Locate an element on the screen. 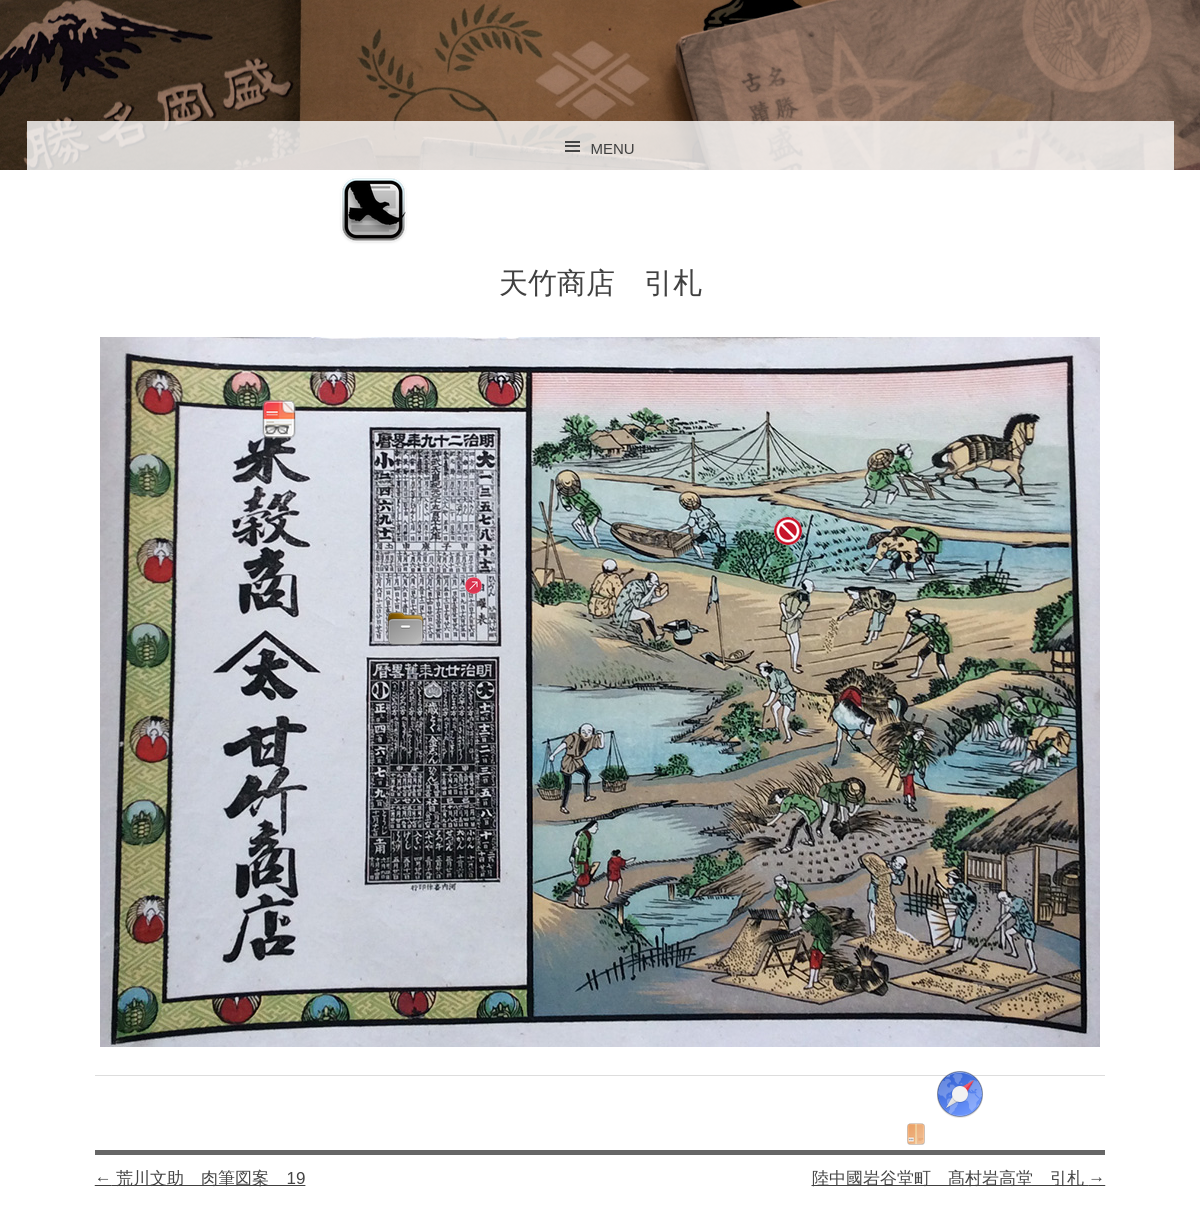 Image resolution: width=1200 pixels, height=1226 pixels. install a new application or software package is located at coordinates (916, 1134).